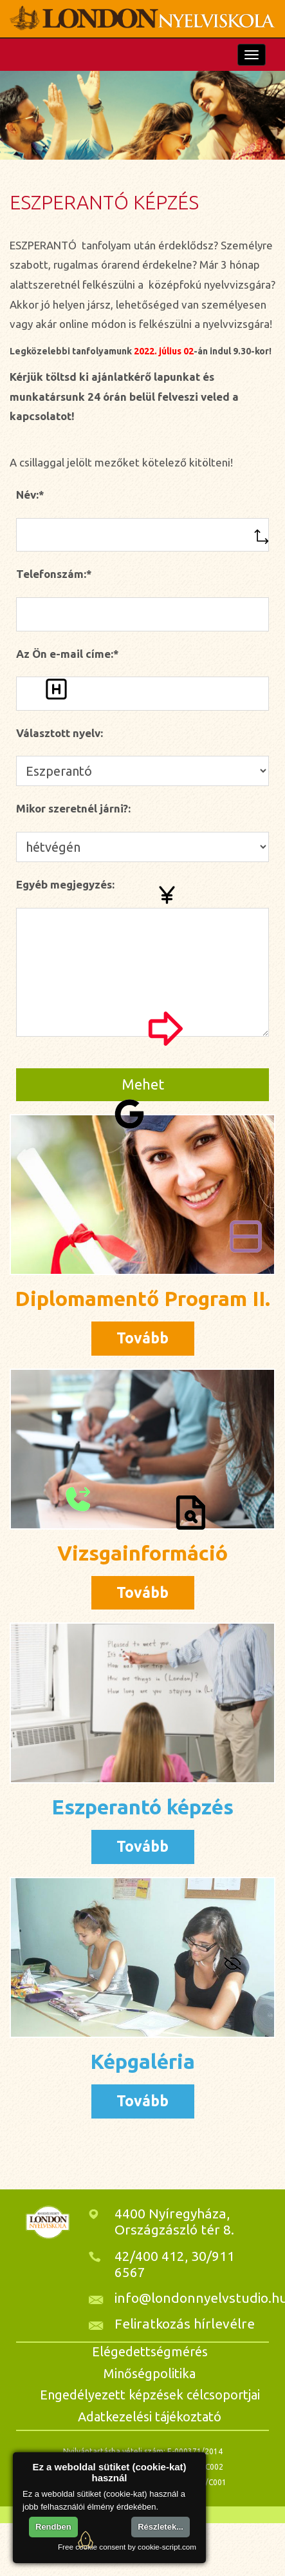 The height and width of the screenshot is (2576, 285). What do you see at coordinates (246, 1236) in the screenshot?
I see `switch to row layout view` at bounding box center [246, 1236].